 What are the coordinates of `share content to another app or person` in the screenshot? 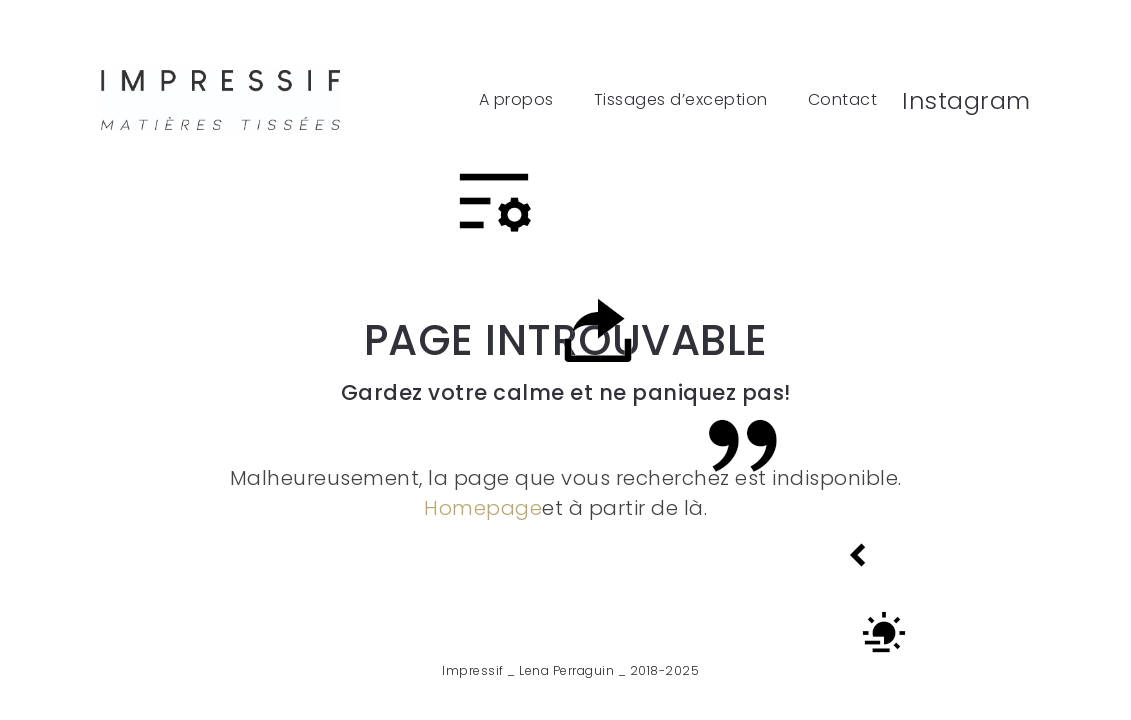 It's located at (598, 332).